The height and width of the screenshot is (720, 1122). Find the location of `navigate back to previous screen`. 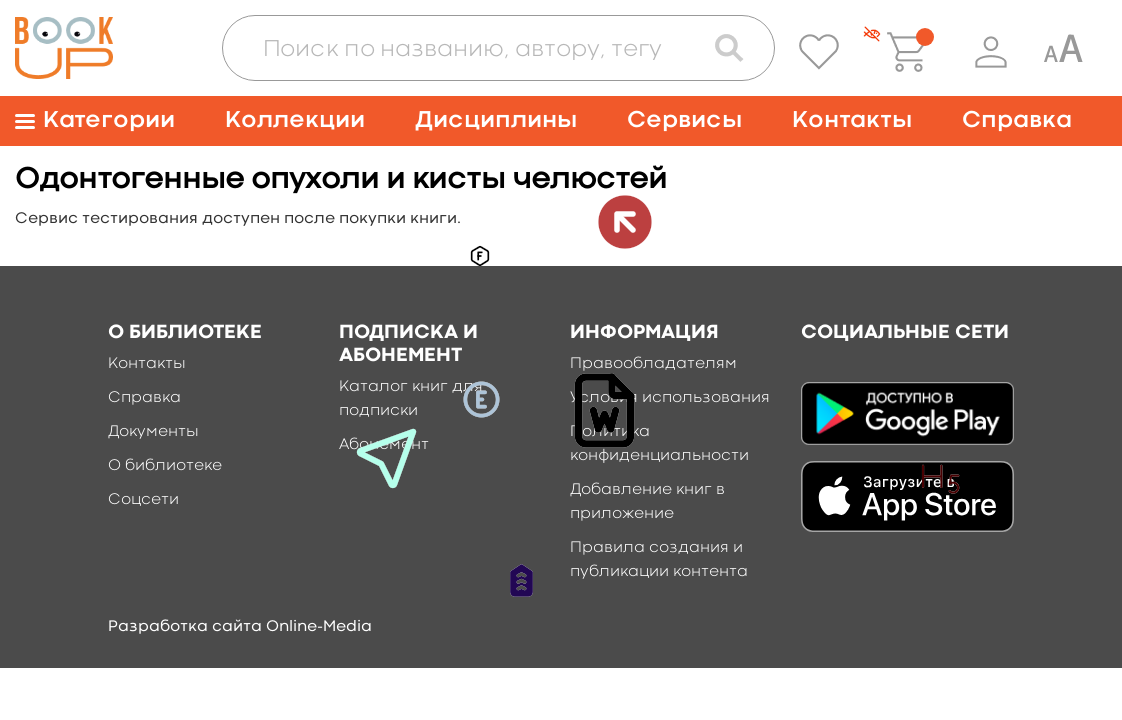

navigate back to previous screen is located at coordinates (625, 222).